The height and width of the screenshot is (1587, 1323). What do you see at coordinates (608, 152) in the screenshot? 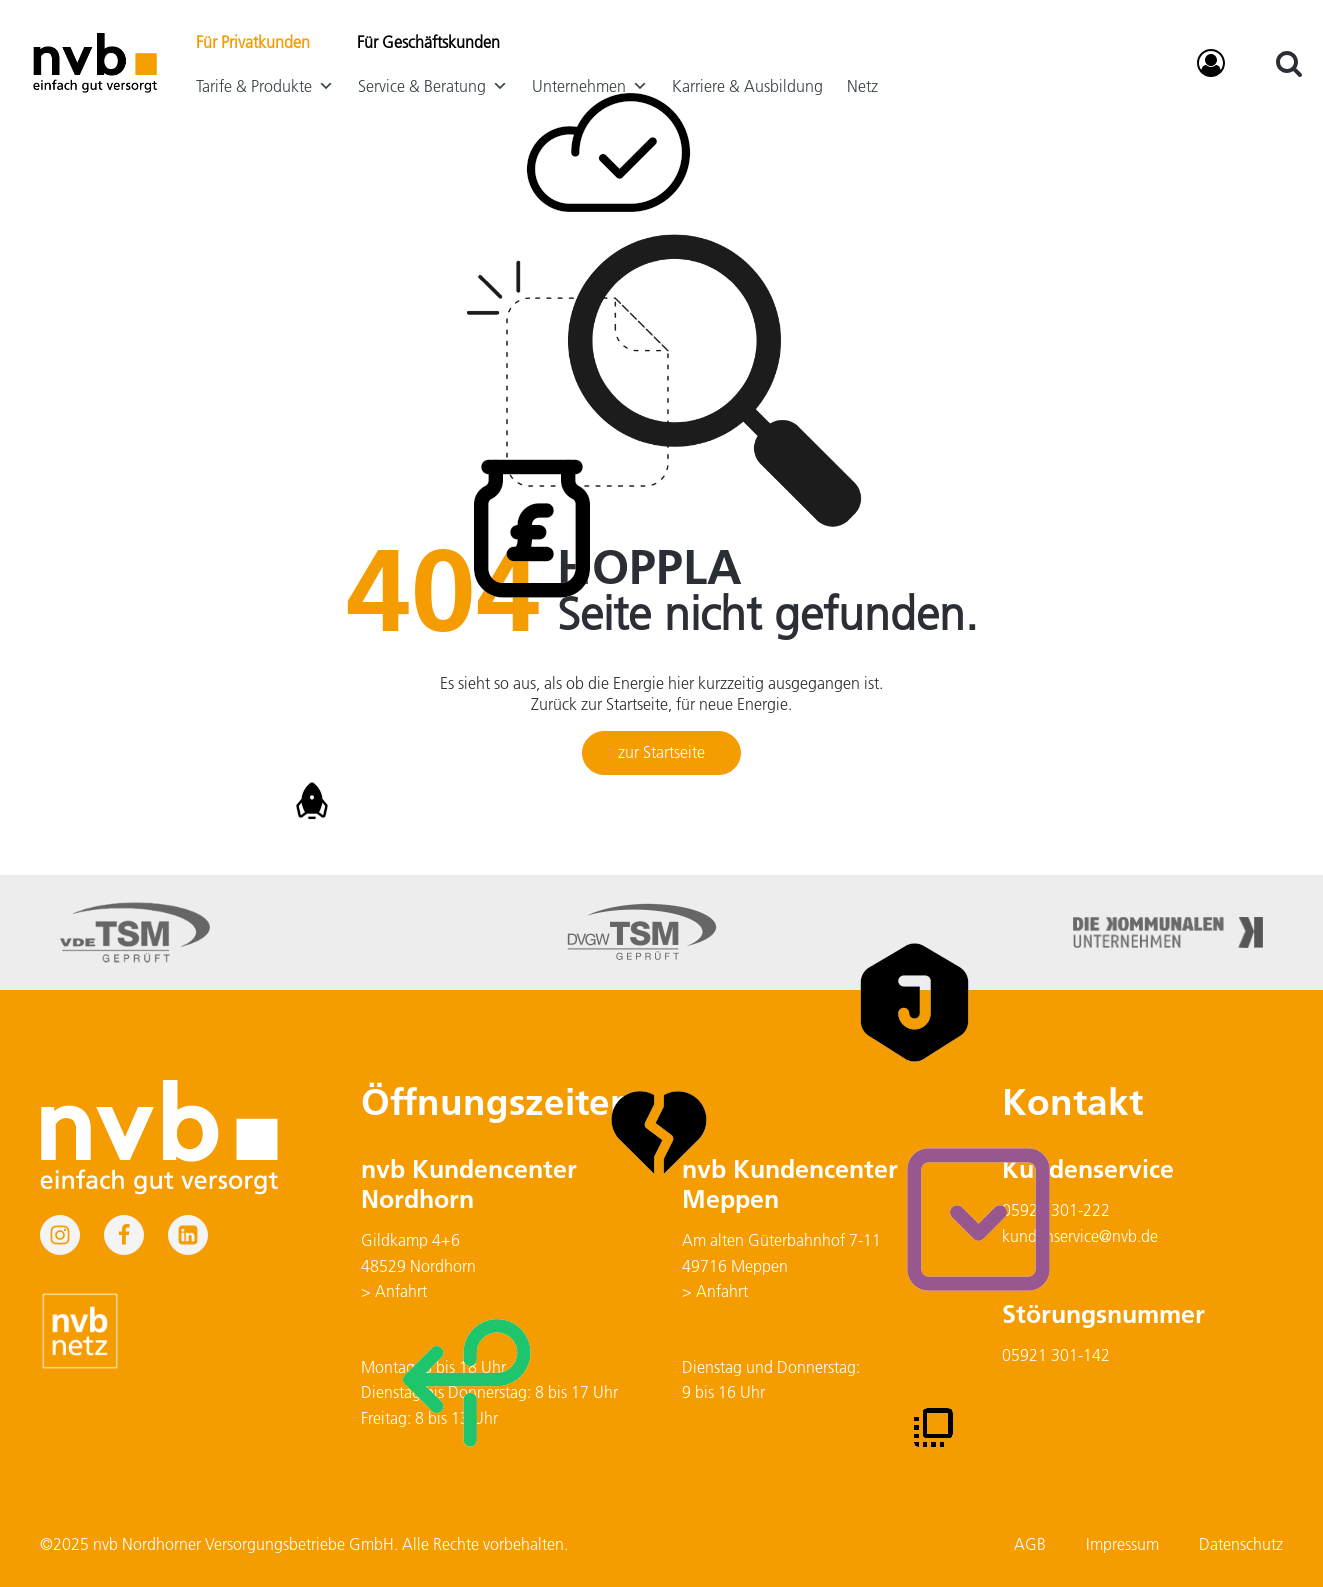
I see `file successfully uploaded to cloud storage` at bounding box center [608, 152].